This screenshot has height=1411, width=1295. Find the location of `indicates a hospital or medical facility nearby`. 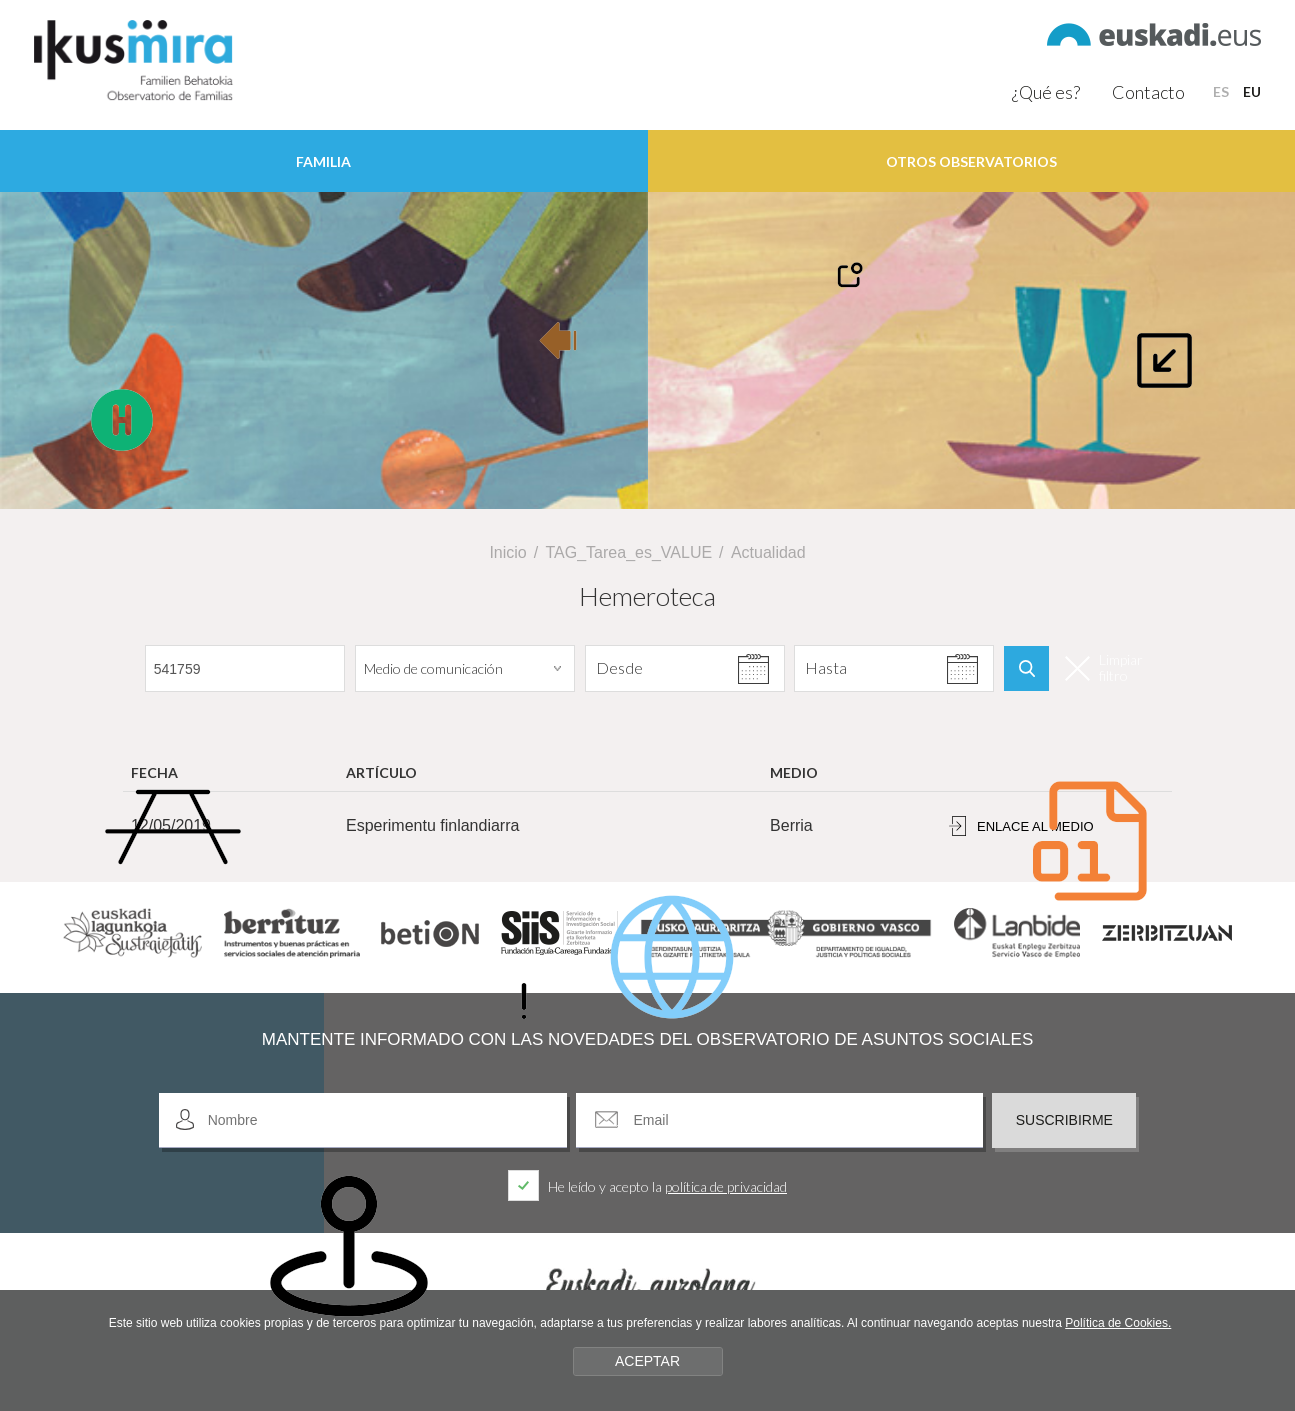

indicates a hospital or medical facility nearby is located at coordinates (122, 420).